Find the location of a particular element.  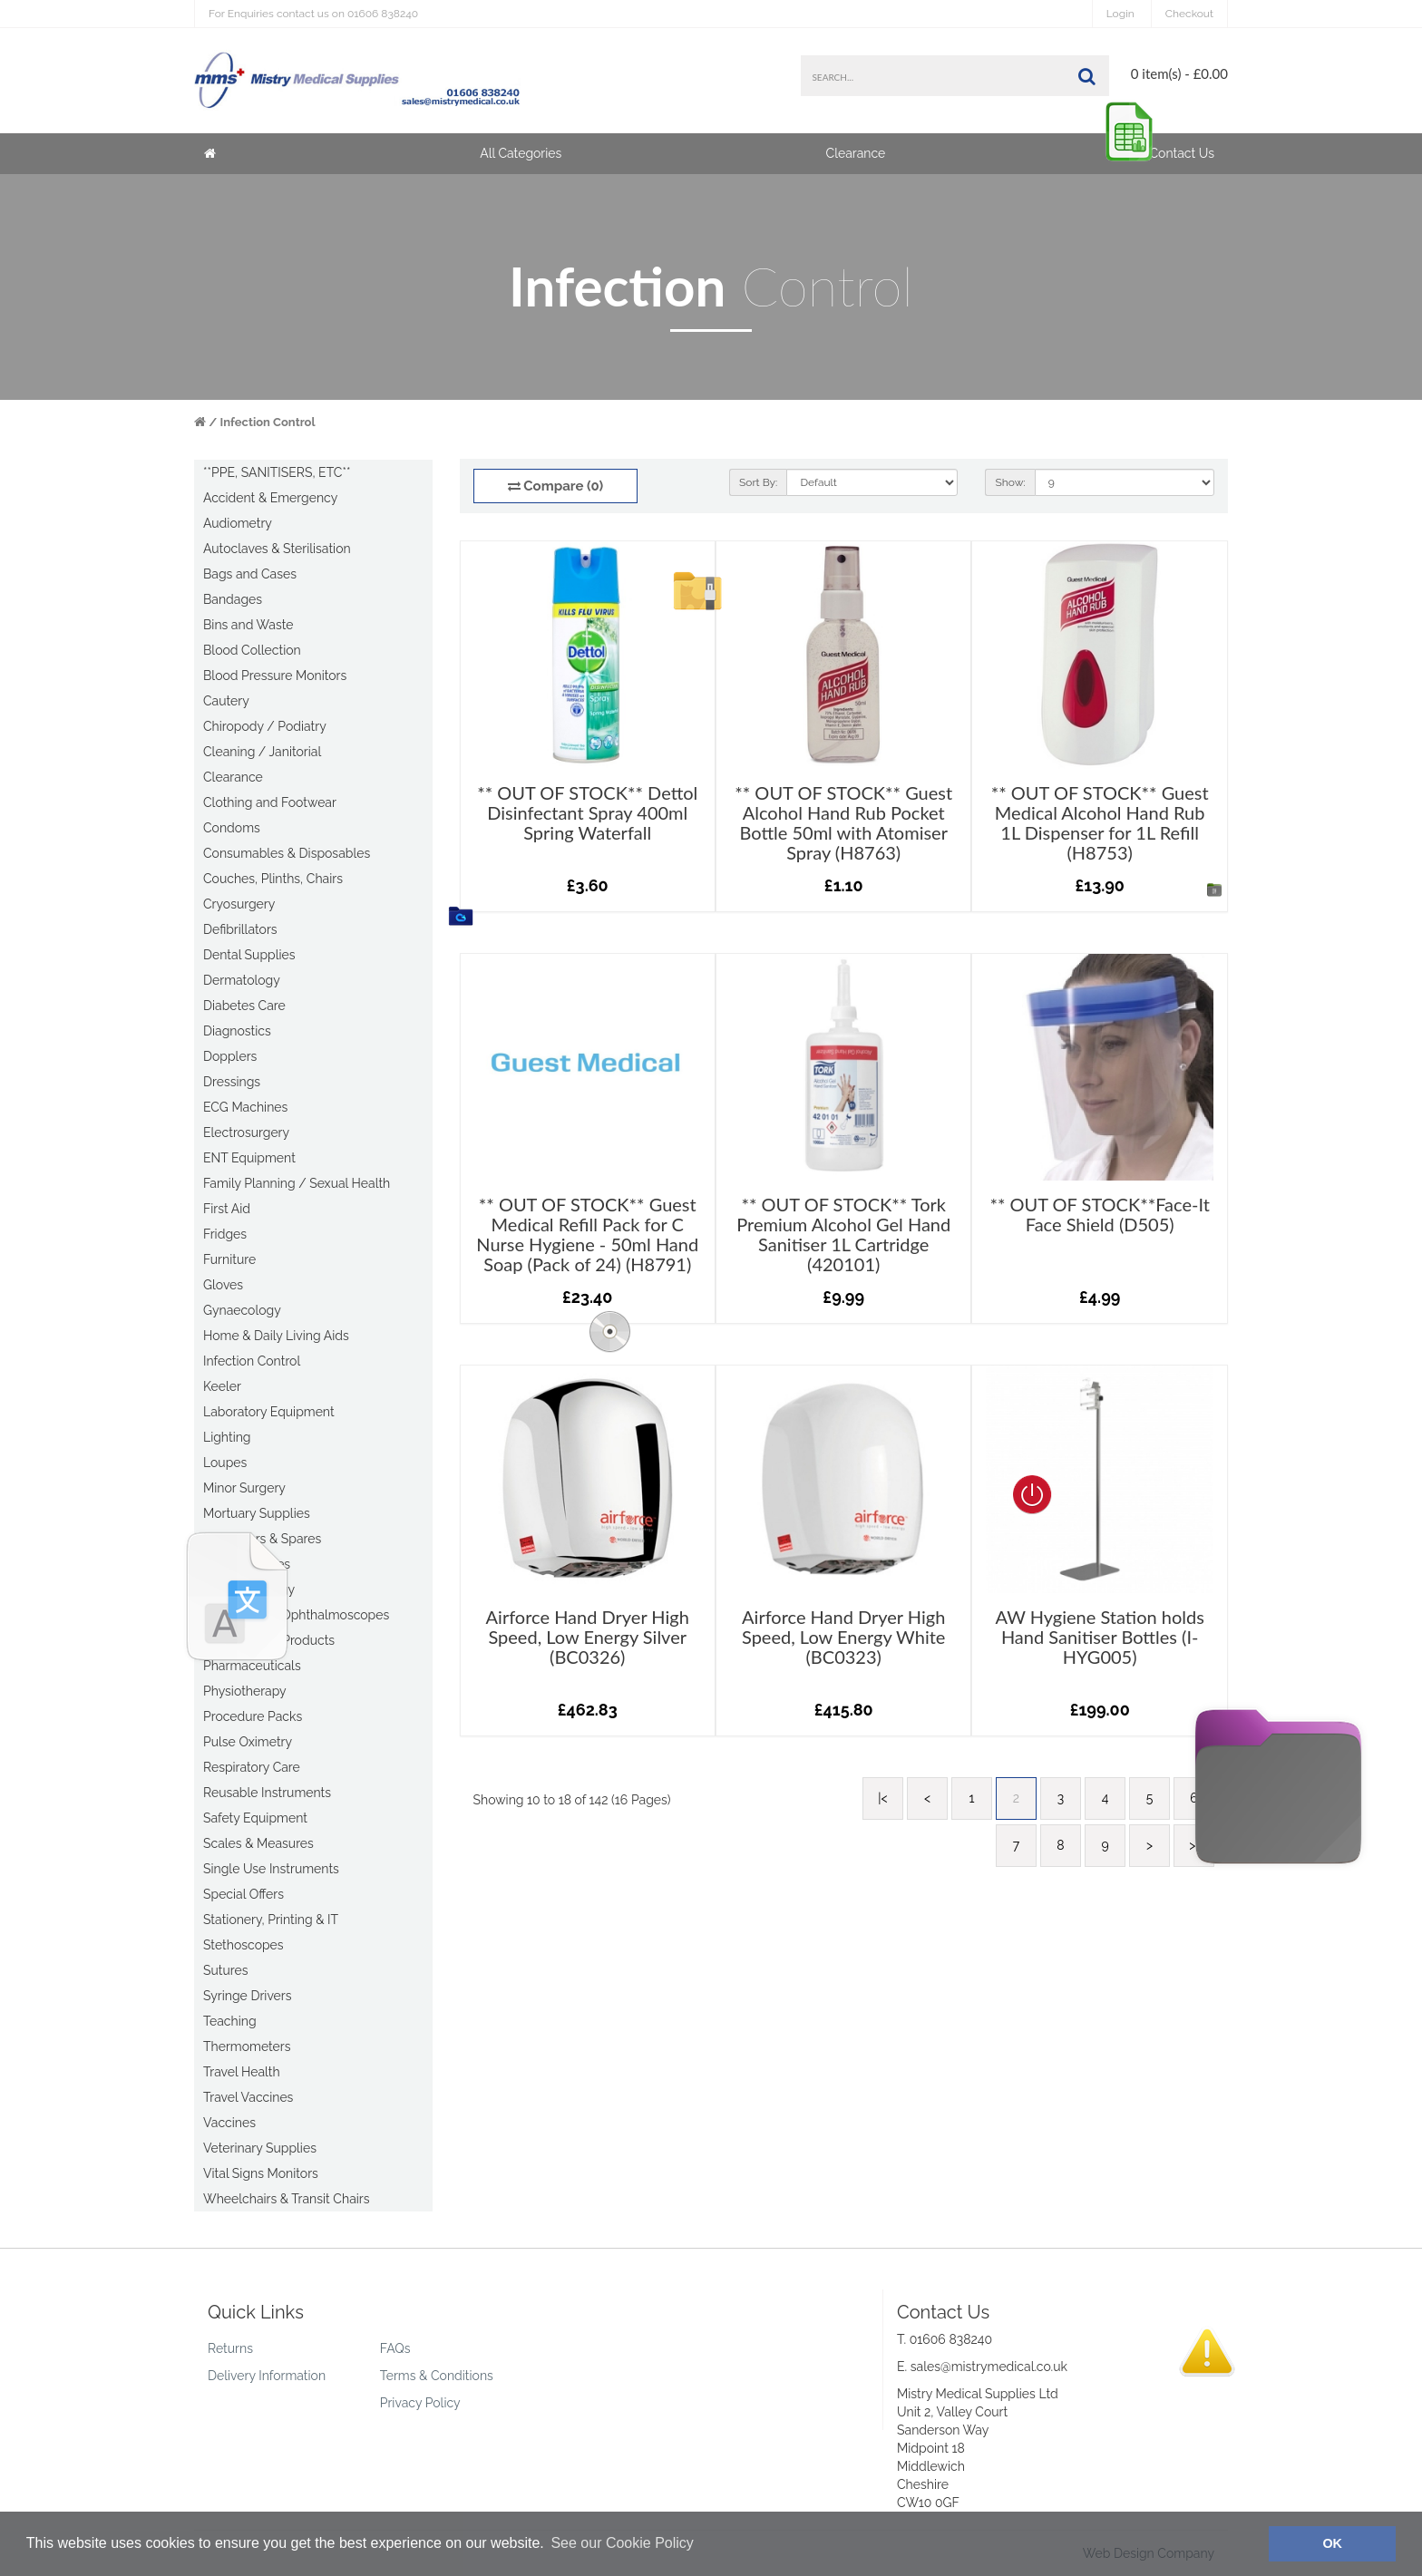

indicates a DVD+R disc drive or media is located at coordinates (609, 1331).